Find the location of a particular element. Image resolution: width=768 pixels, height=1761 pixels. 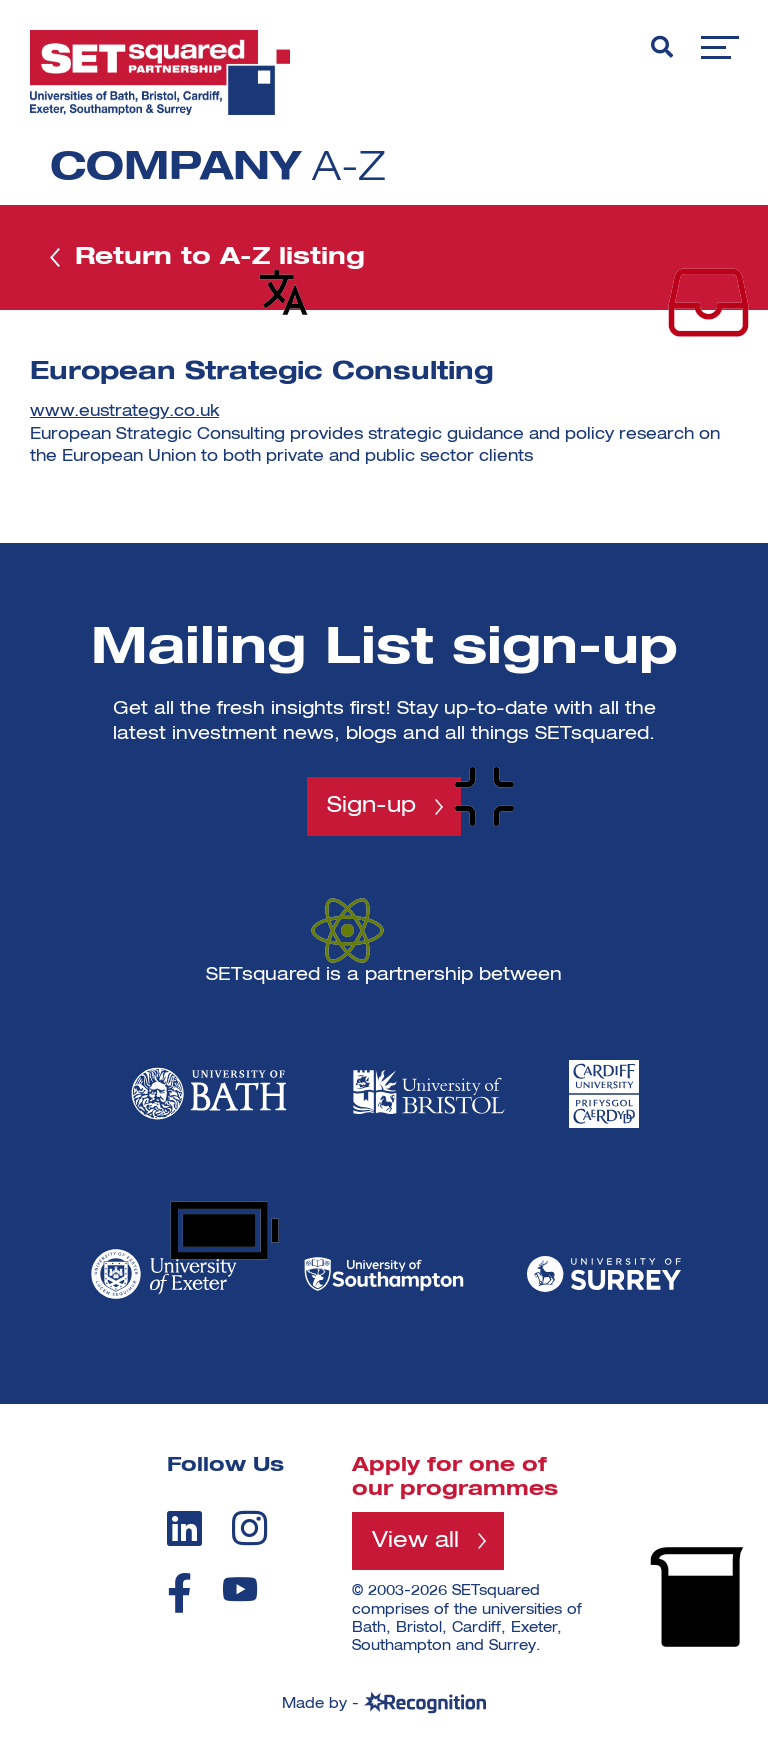

React framework or library logo is located at coordinates (347, 930).